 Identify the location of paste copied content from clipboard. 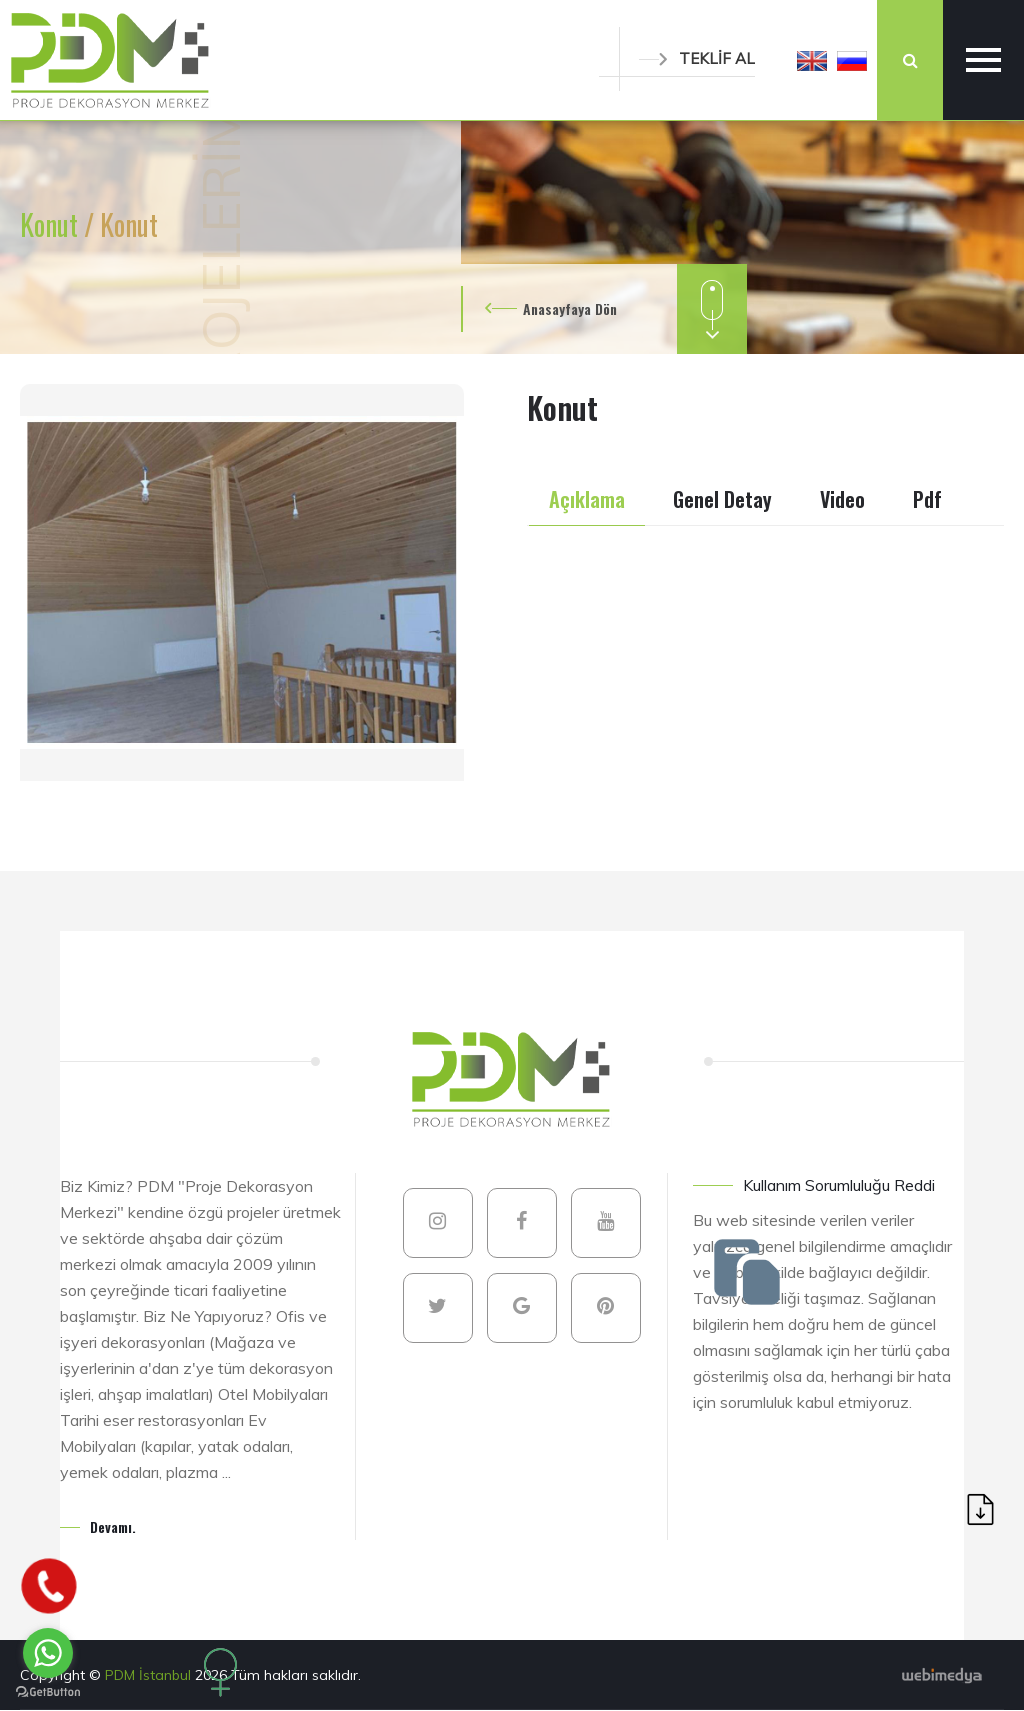
(747, 1272).